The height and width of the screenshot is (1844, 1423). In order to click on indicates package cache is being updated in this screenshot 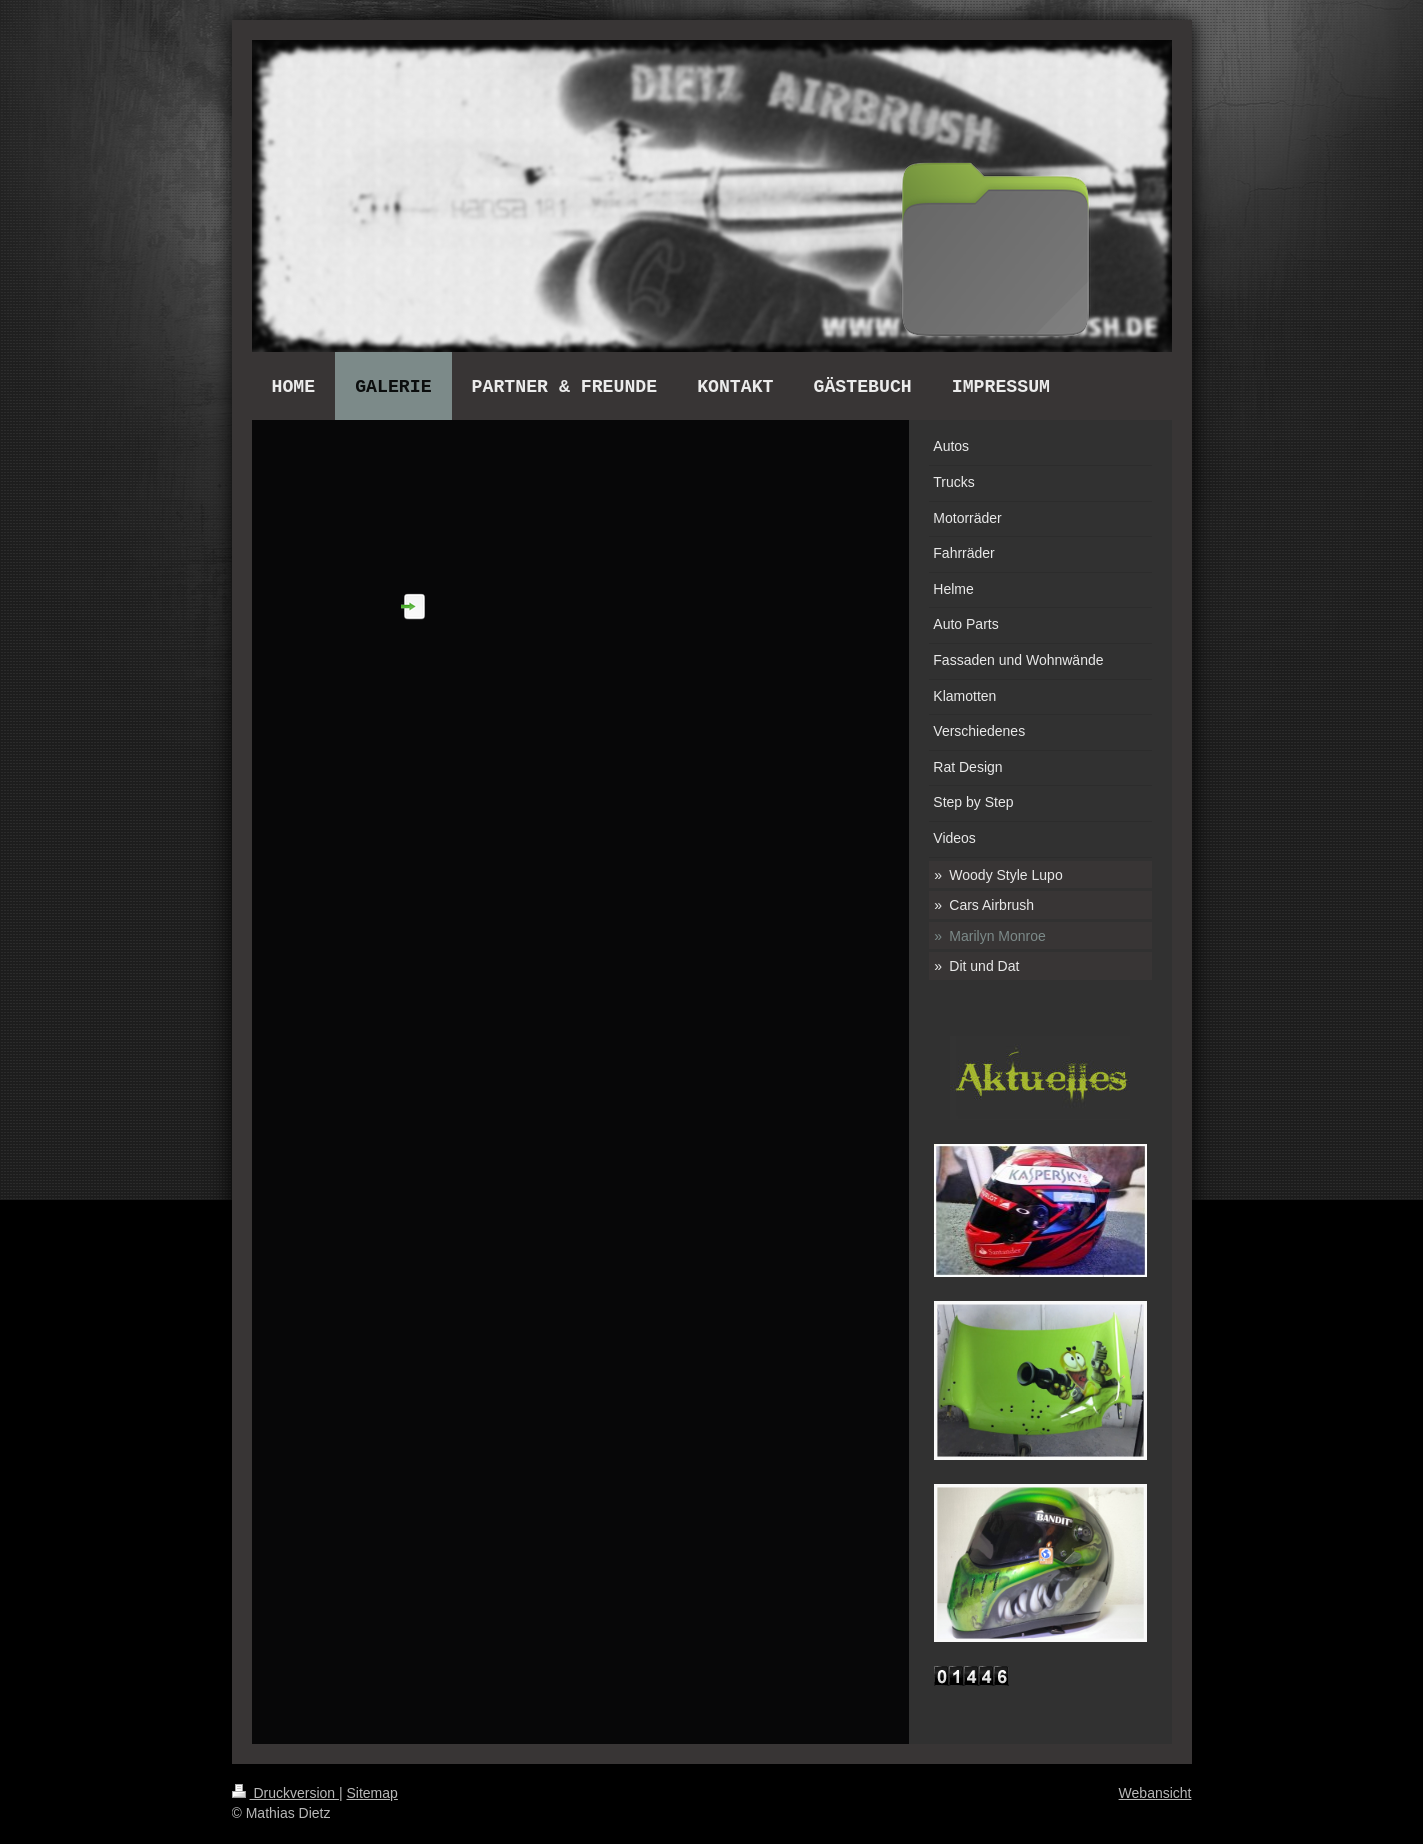, I will do `click(1046, 1556)`.